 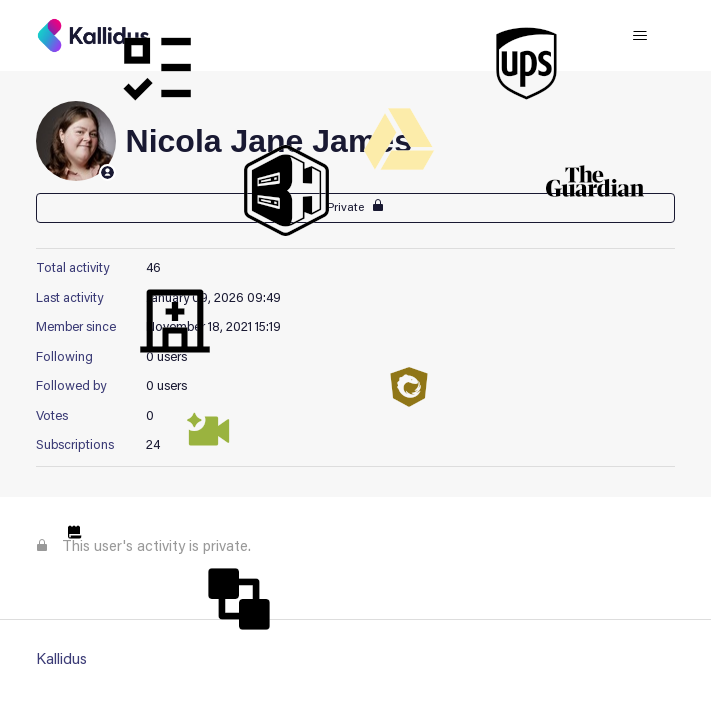 I want to click on view purchase receipt or transaction history, so click(x=74, y=532).